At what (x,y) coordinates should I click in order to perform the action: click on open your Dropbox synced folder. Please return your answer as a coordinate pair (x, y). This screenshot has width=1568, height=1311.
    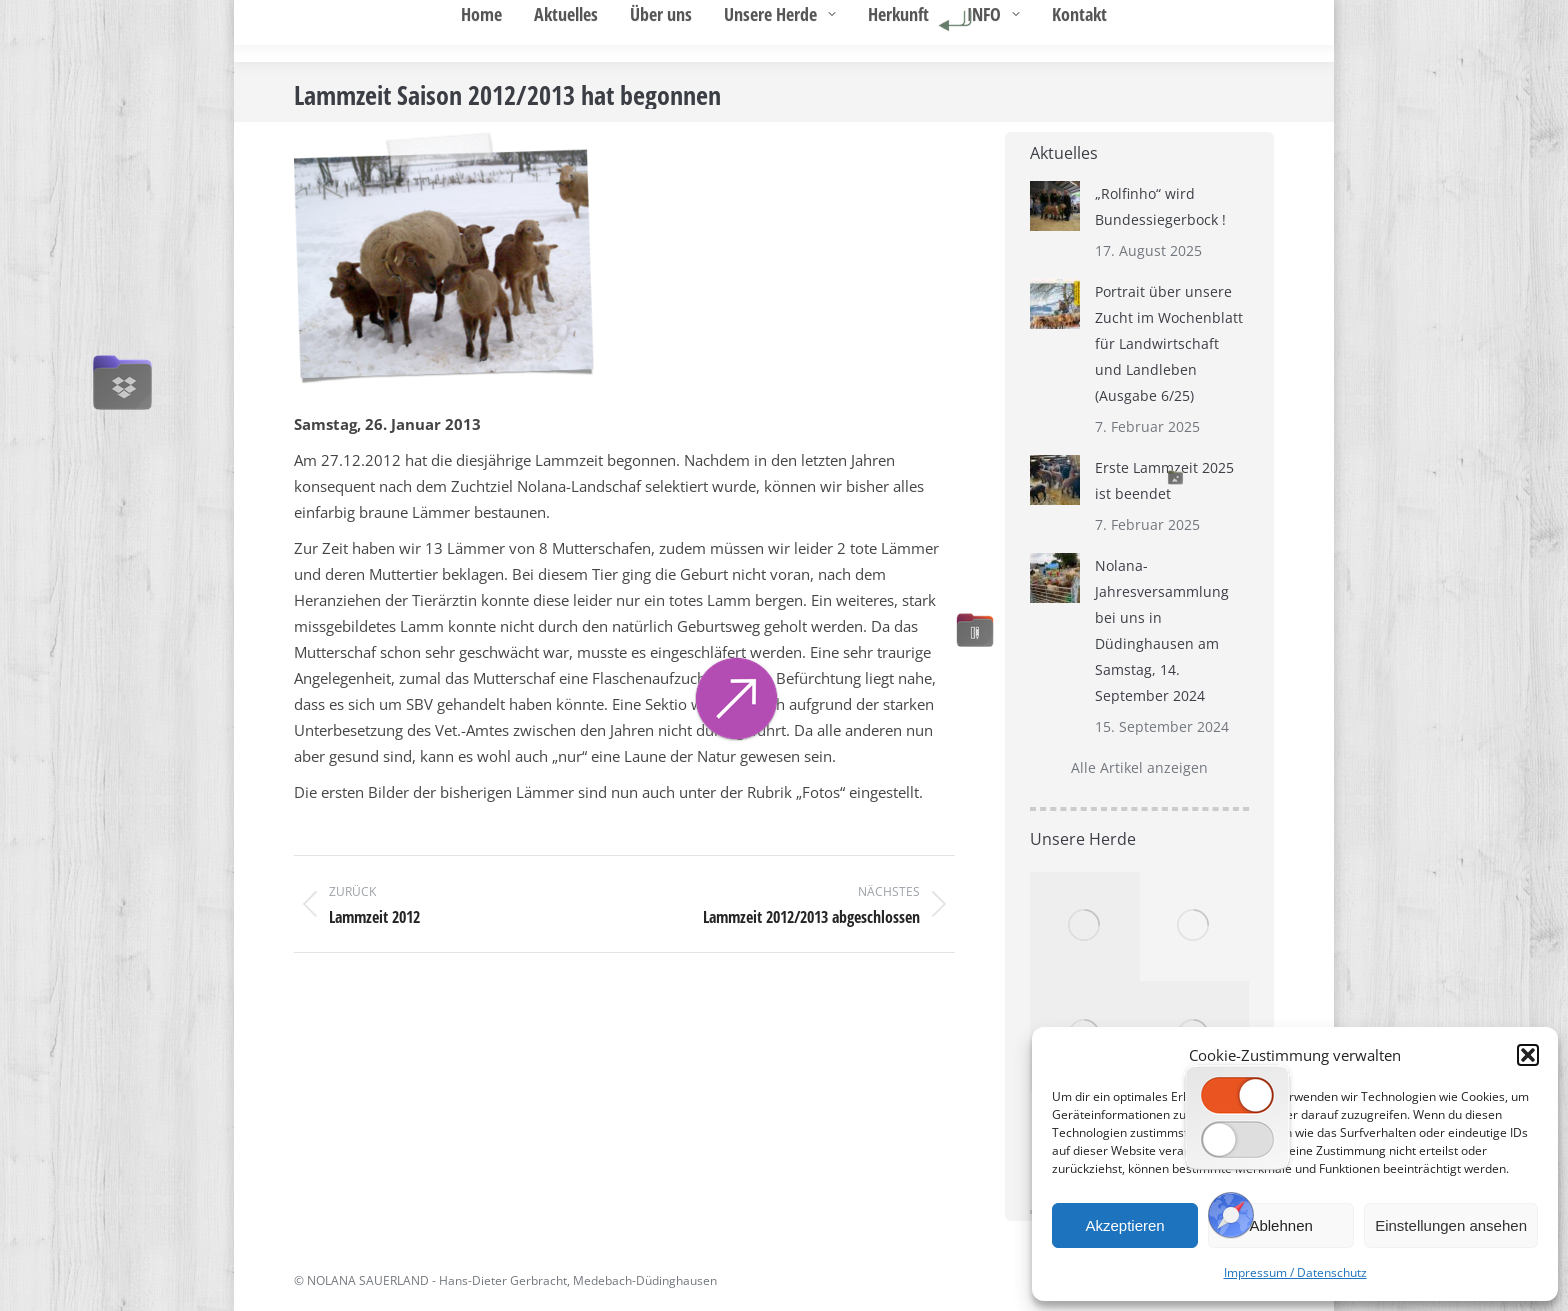
    Looking at the image, I should click on (122, 382).